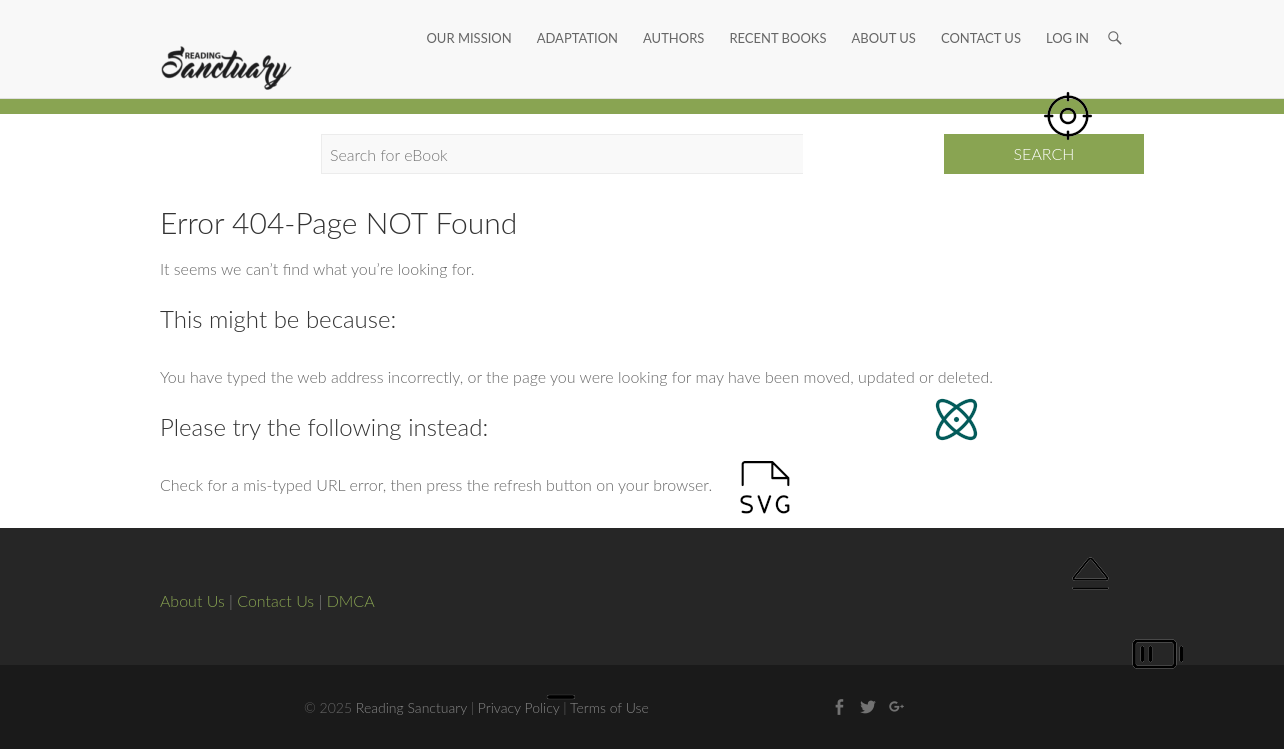 The image size is (1284, 749). What do you see at coordinates (561, 697) in the screenshot?
I see `remove an item from a list` at bounding box center [561, 697].